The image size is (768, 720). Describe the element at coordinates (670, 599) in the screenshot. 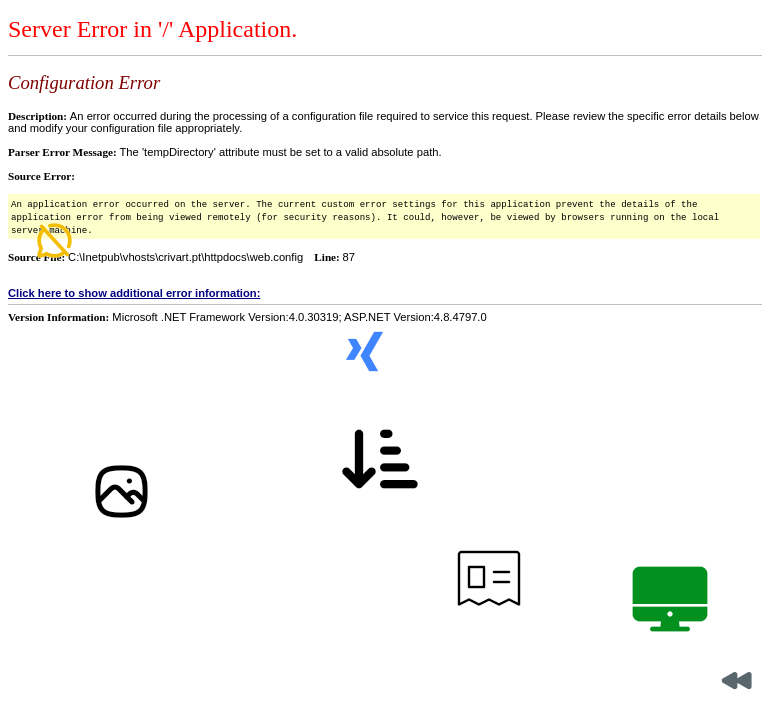

I see `switch to desktop view` at that location.